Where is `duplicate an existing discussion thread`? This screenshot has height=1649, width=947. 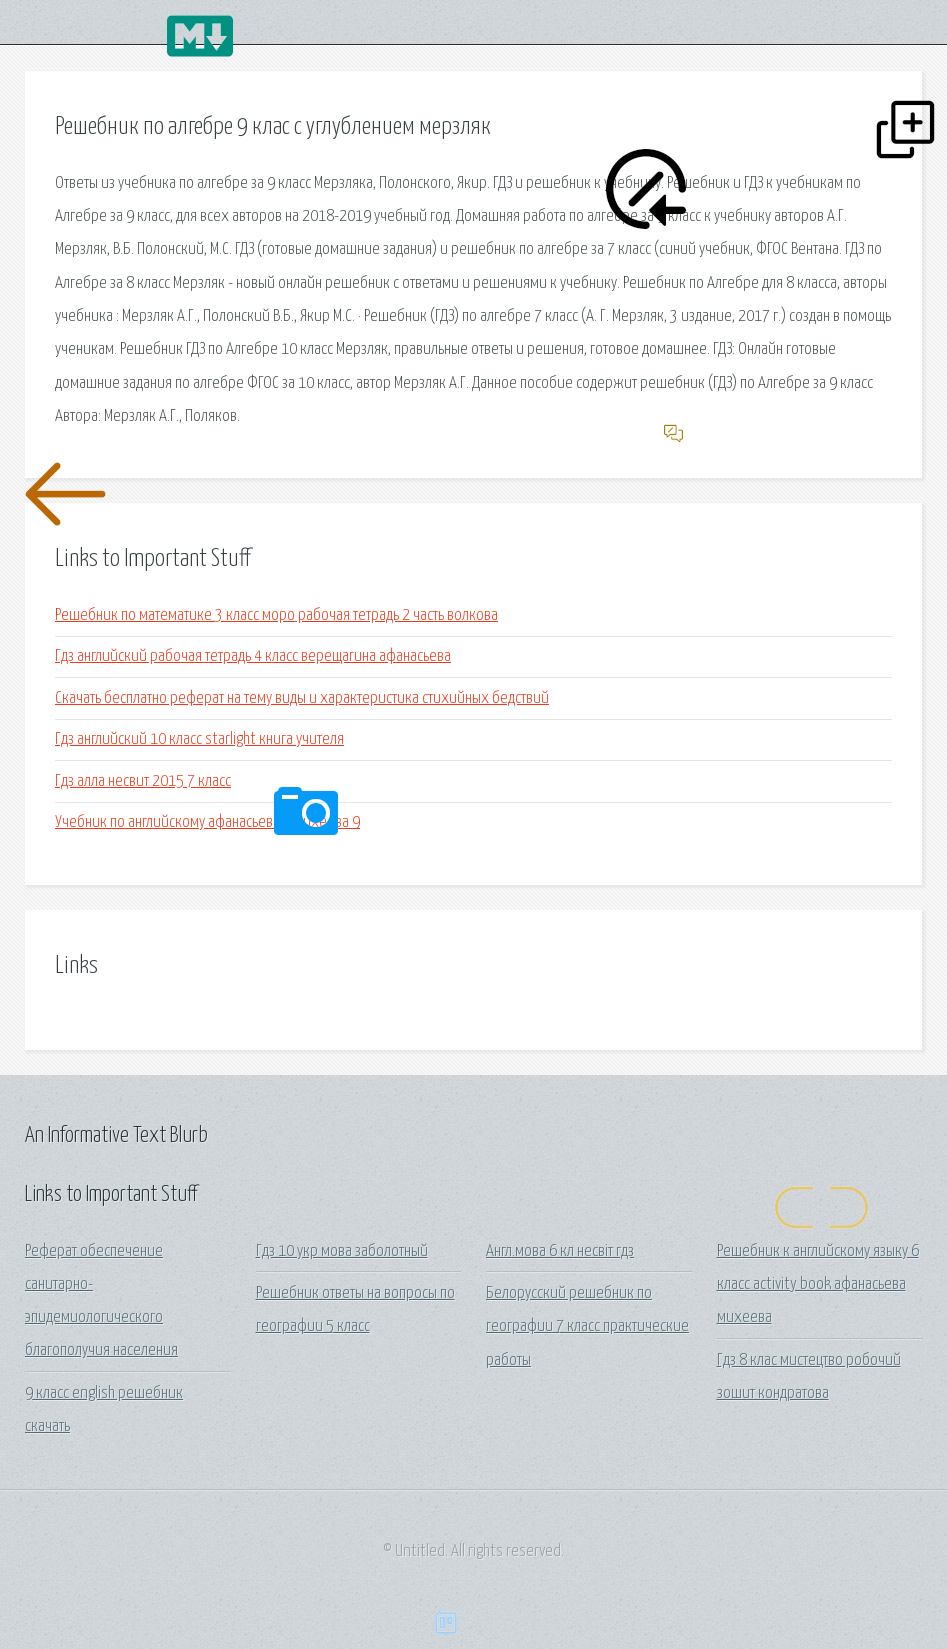
duplicate an existing discussion thread is located at coordinates (673, 433).